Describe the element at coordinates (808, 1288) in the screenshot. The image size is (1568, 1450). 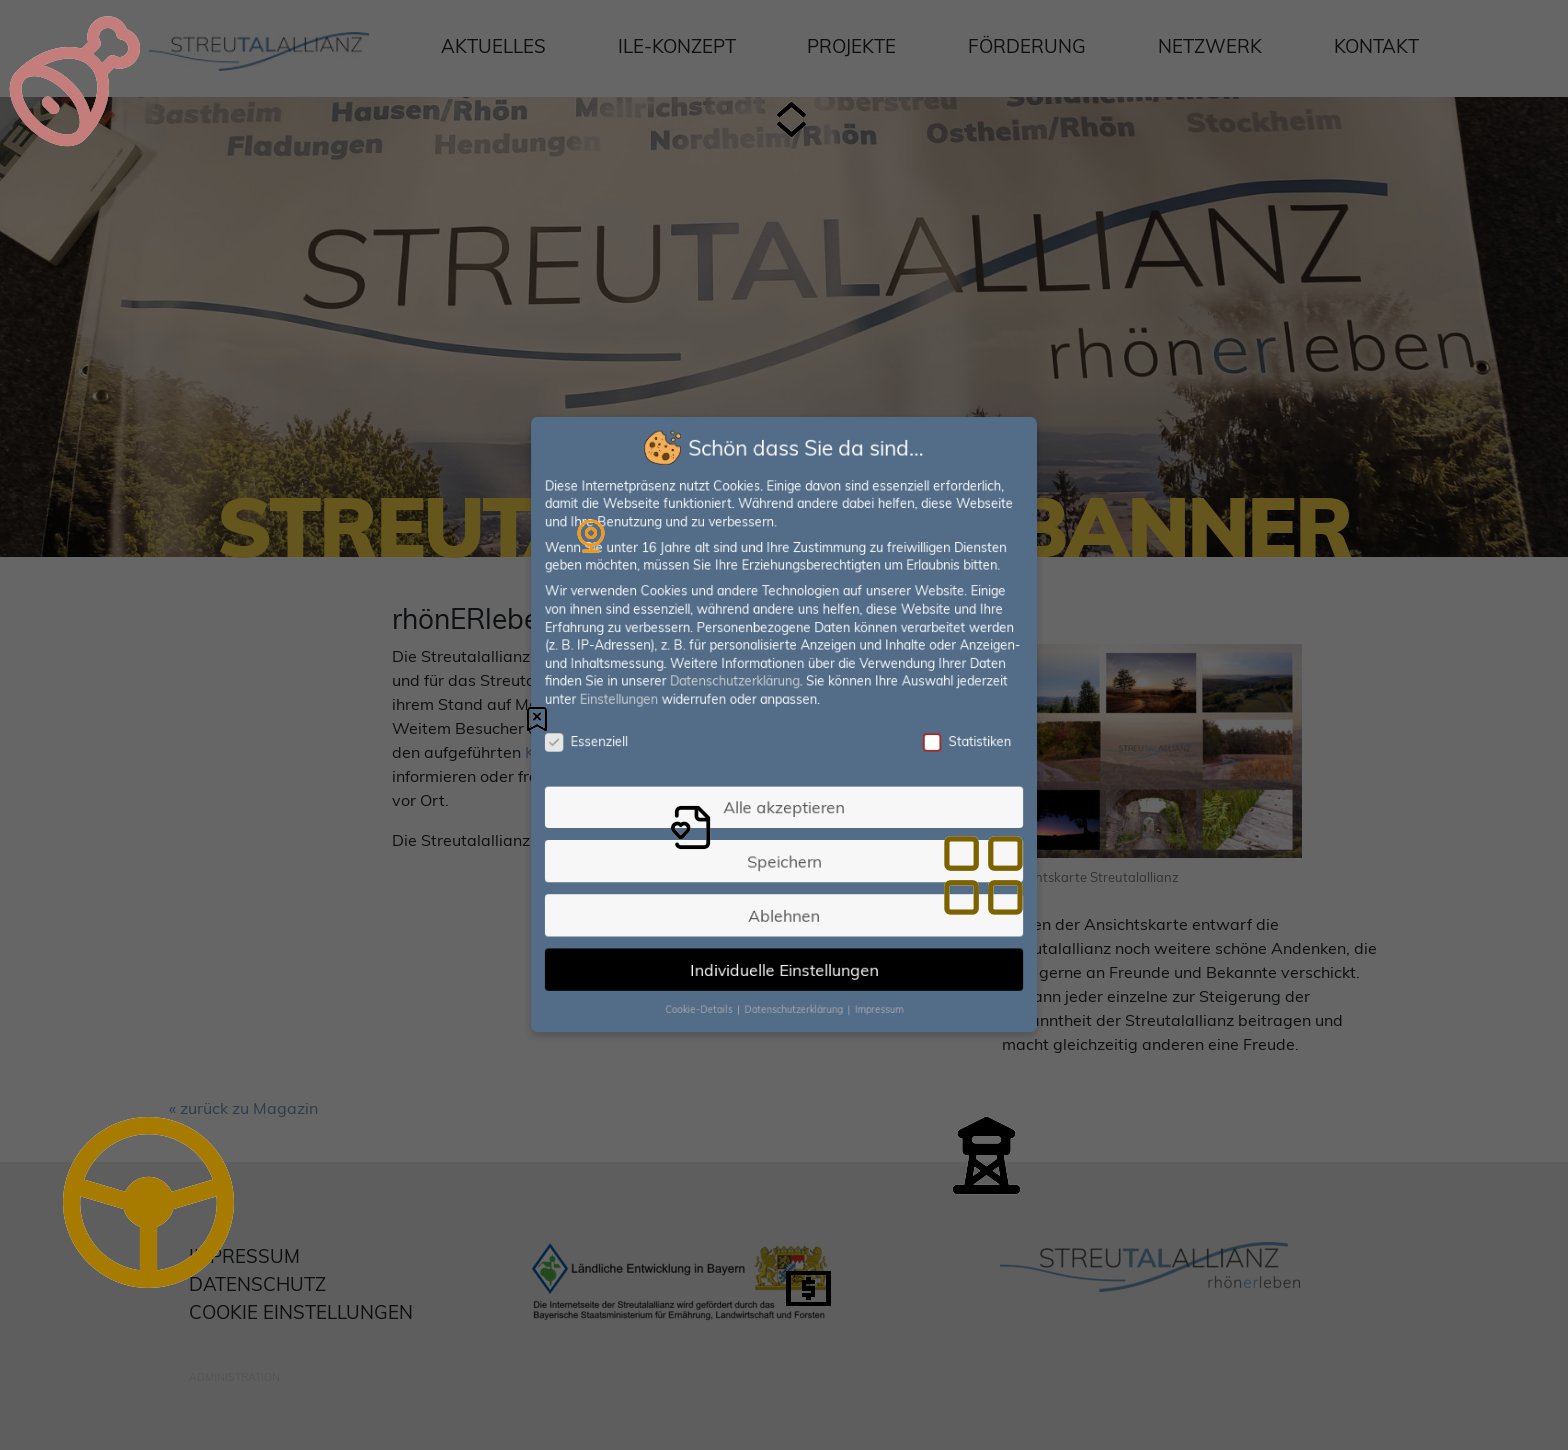
I see `find nearby ATMs or cash machines` at that location.